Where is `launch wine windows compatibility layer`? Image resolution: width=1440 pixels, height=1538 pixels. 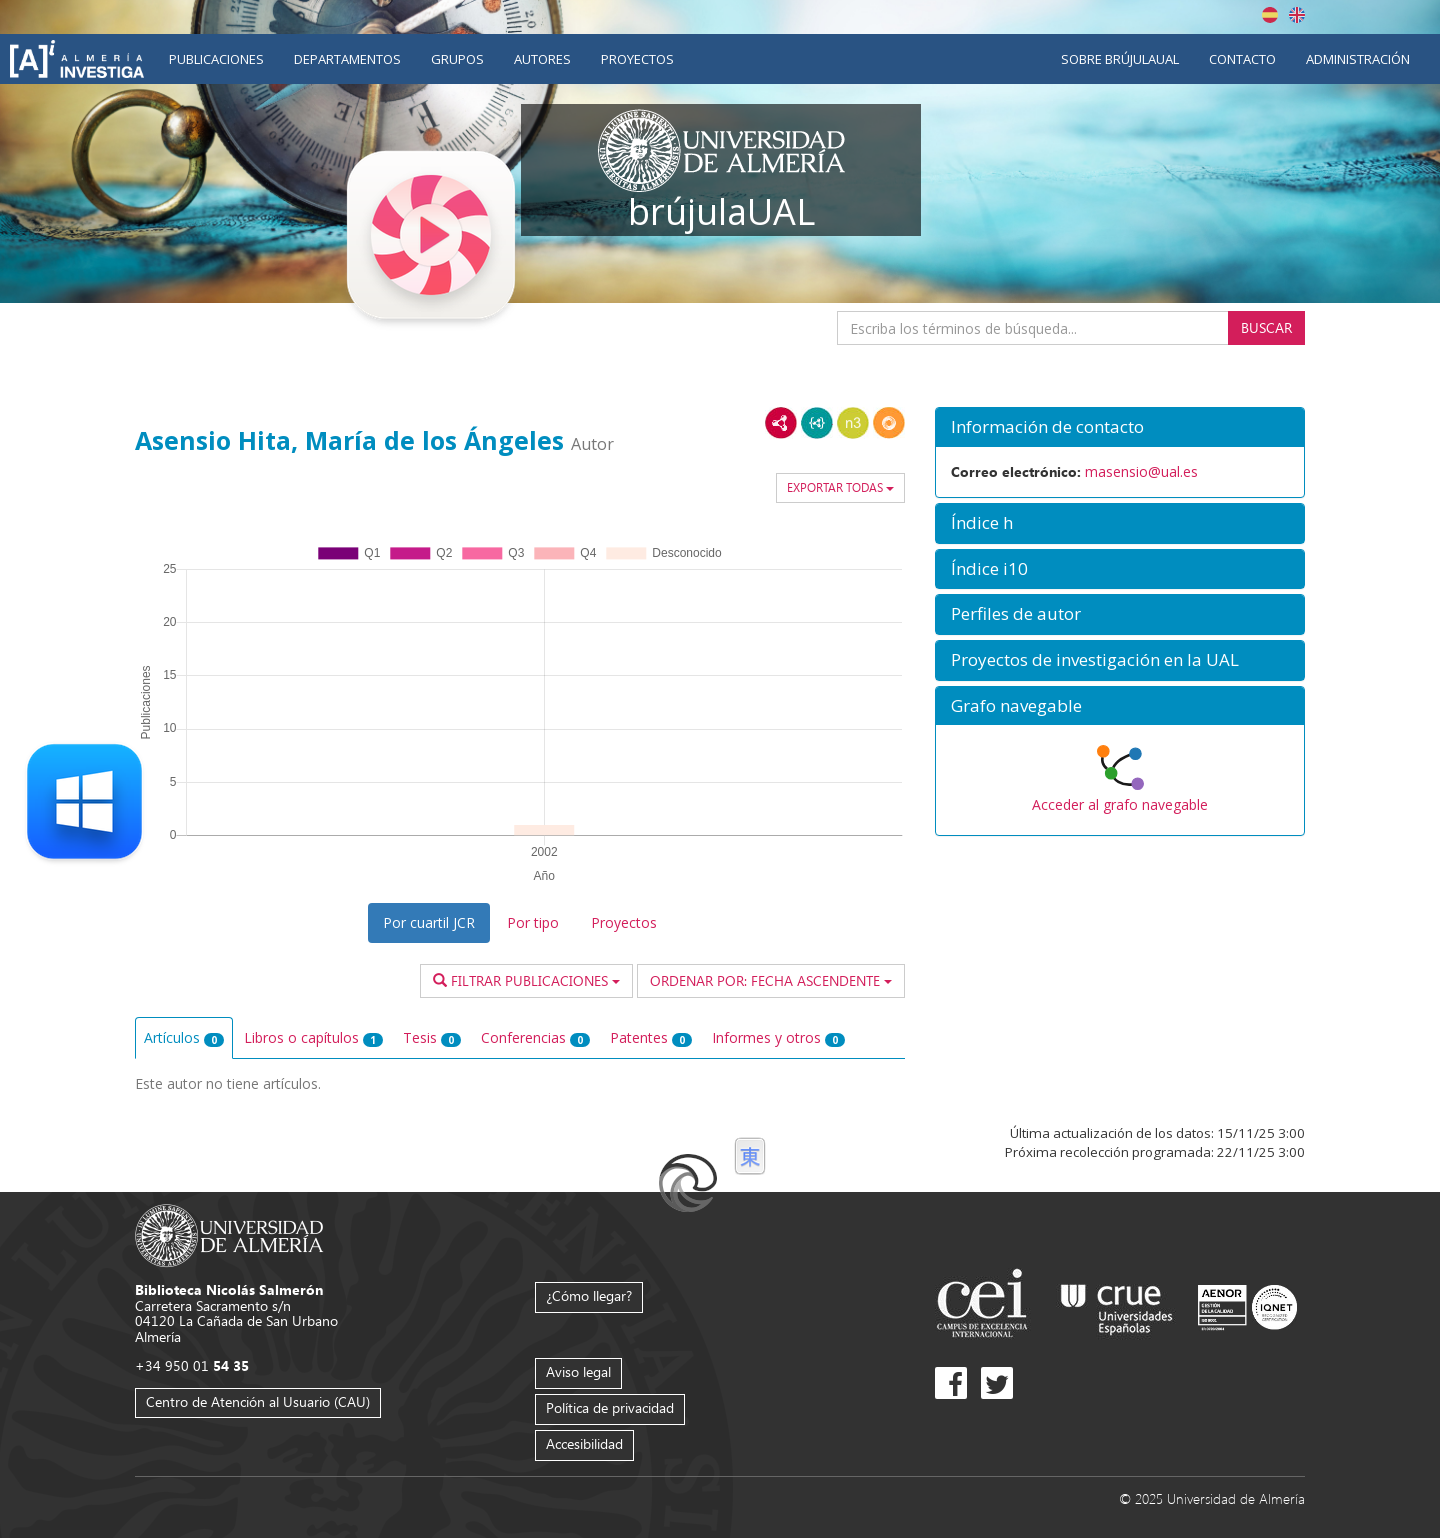 launch wine windows compatibility layer is located at coordinates (84, 801).